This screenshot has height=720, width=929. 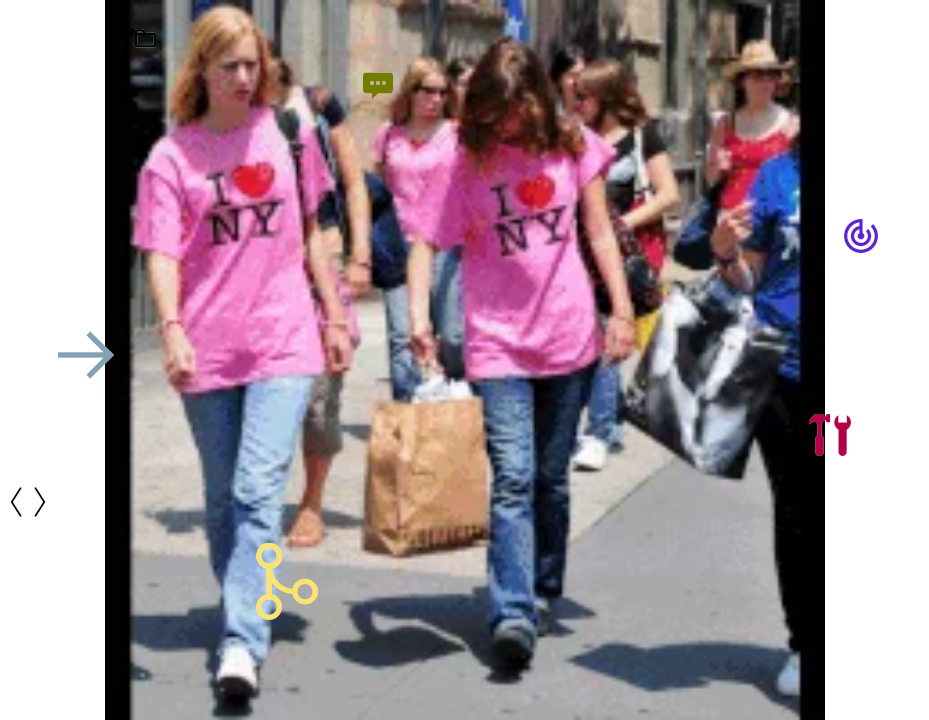 What do you see at coordinates (830, 435) in the screenshot?
I see `access settings or configuration options` at bounding box center [830, 435].